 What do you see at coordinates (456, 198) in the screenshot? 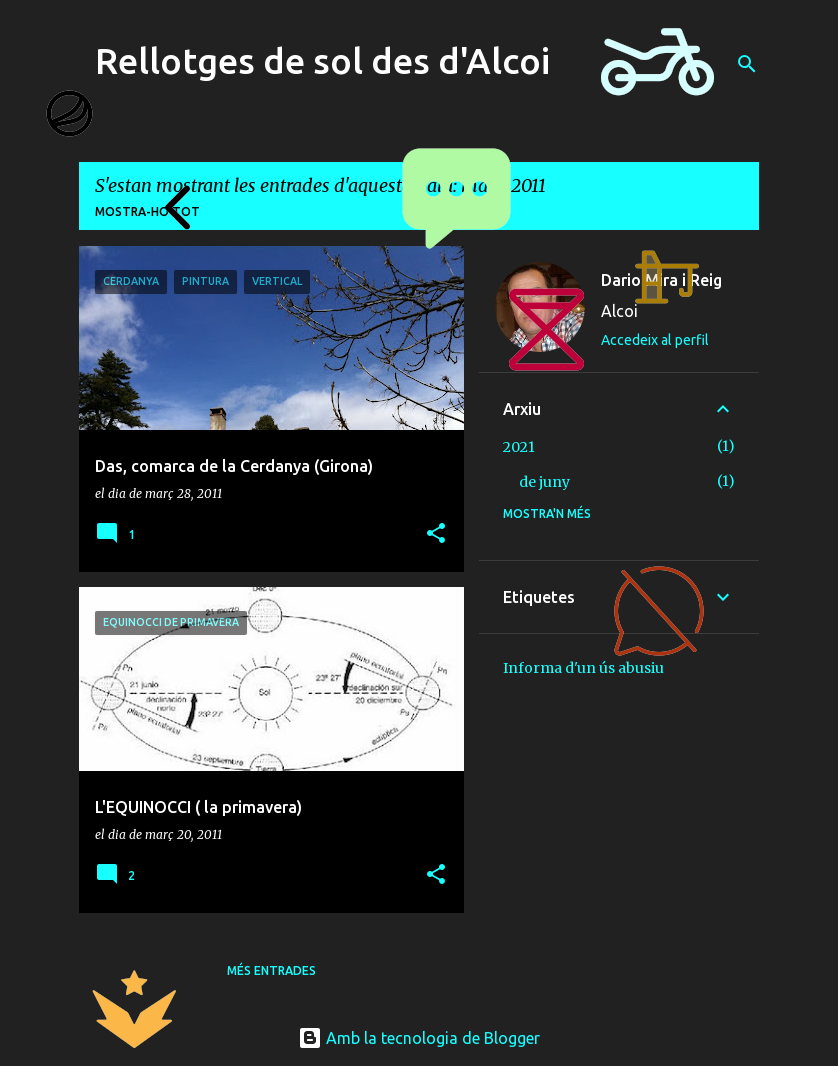
I see `open chat or messaging` at bounding box center [456, 198].